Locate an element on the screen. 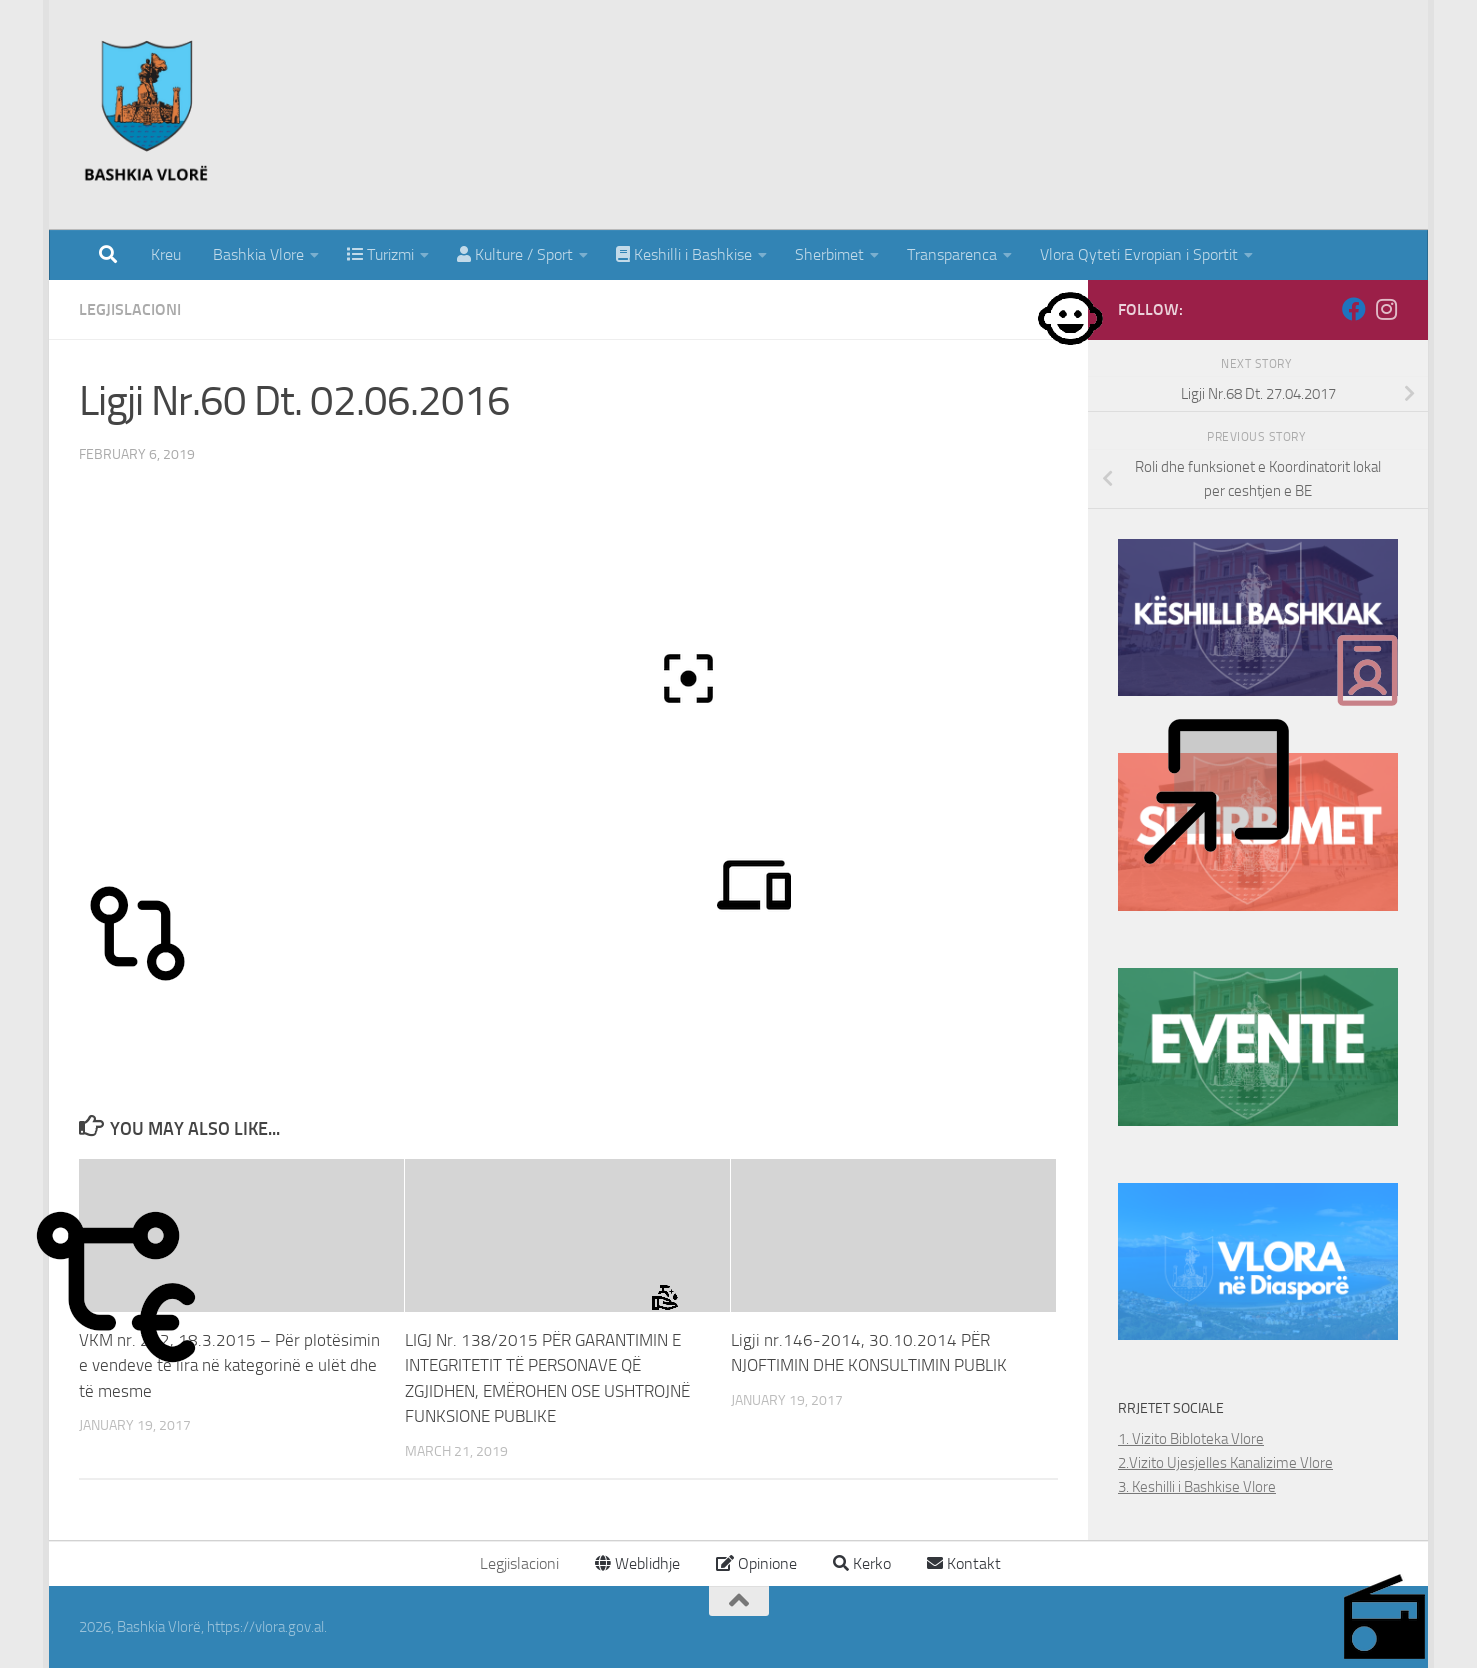 This screenshot has width=1477, height=1668. compare branches or commits in a repository is located at coordinates (137, 933).